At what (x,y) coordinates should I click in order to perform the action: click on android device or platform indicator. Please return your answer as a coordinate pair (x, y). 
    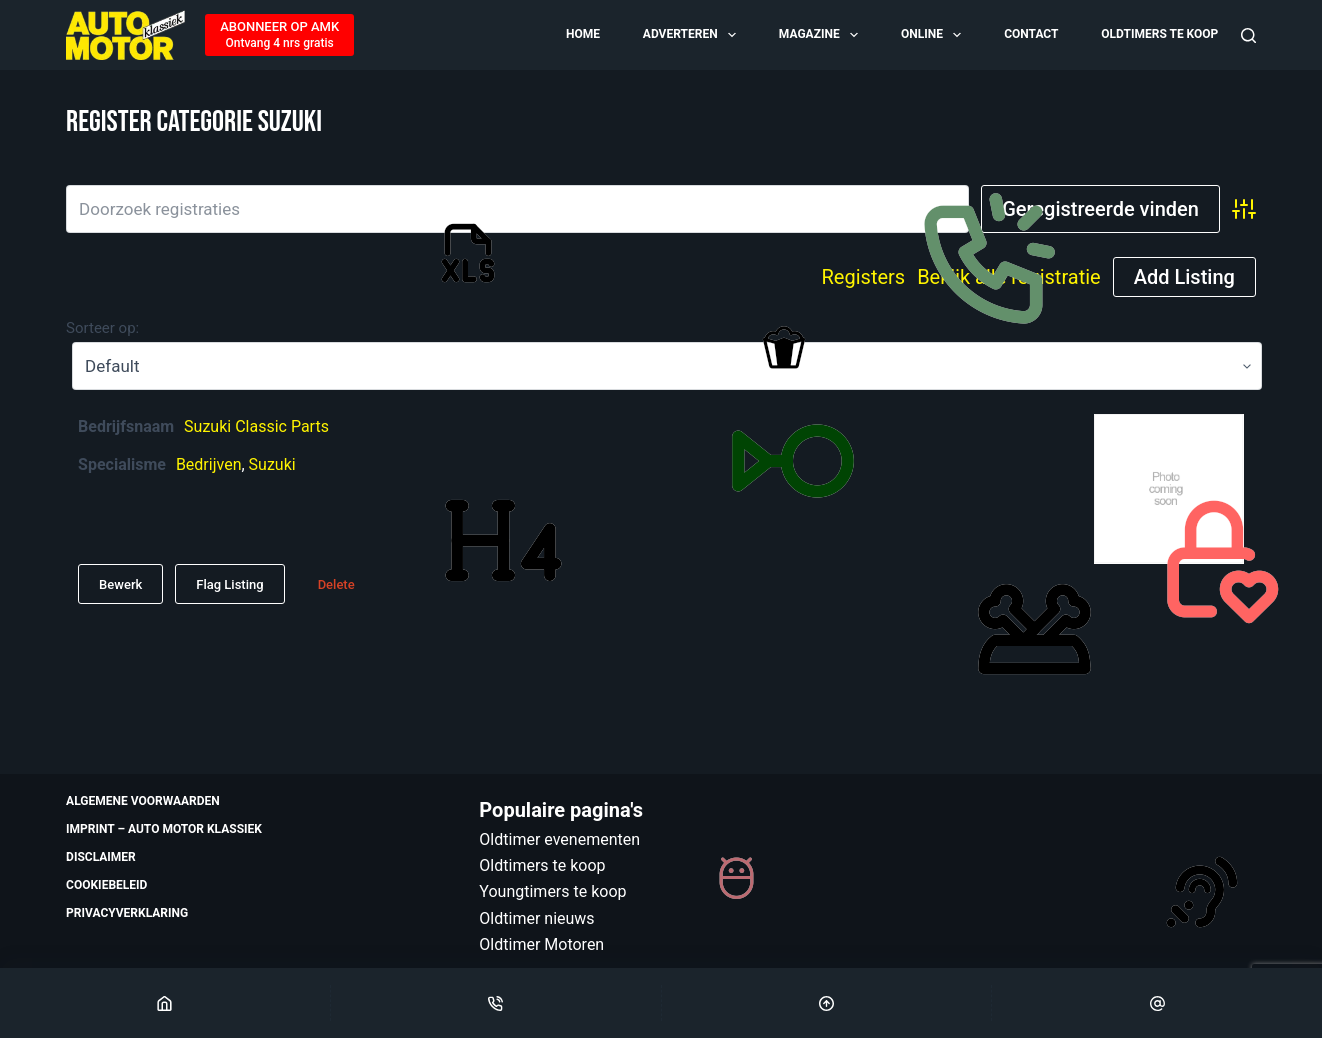
    Looking at the image, I should click on (736, 877).